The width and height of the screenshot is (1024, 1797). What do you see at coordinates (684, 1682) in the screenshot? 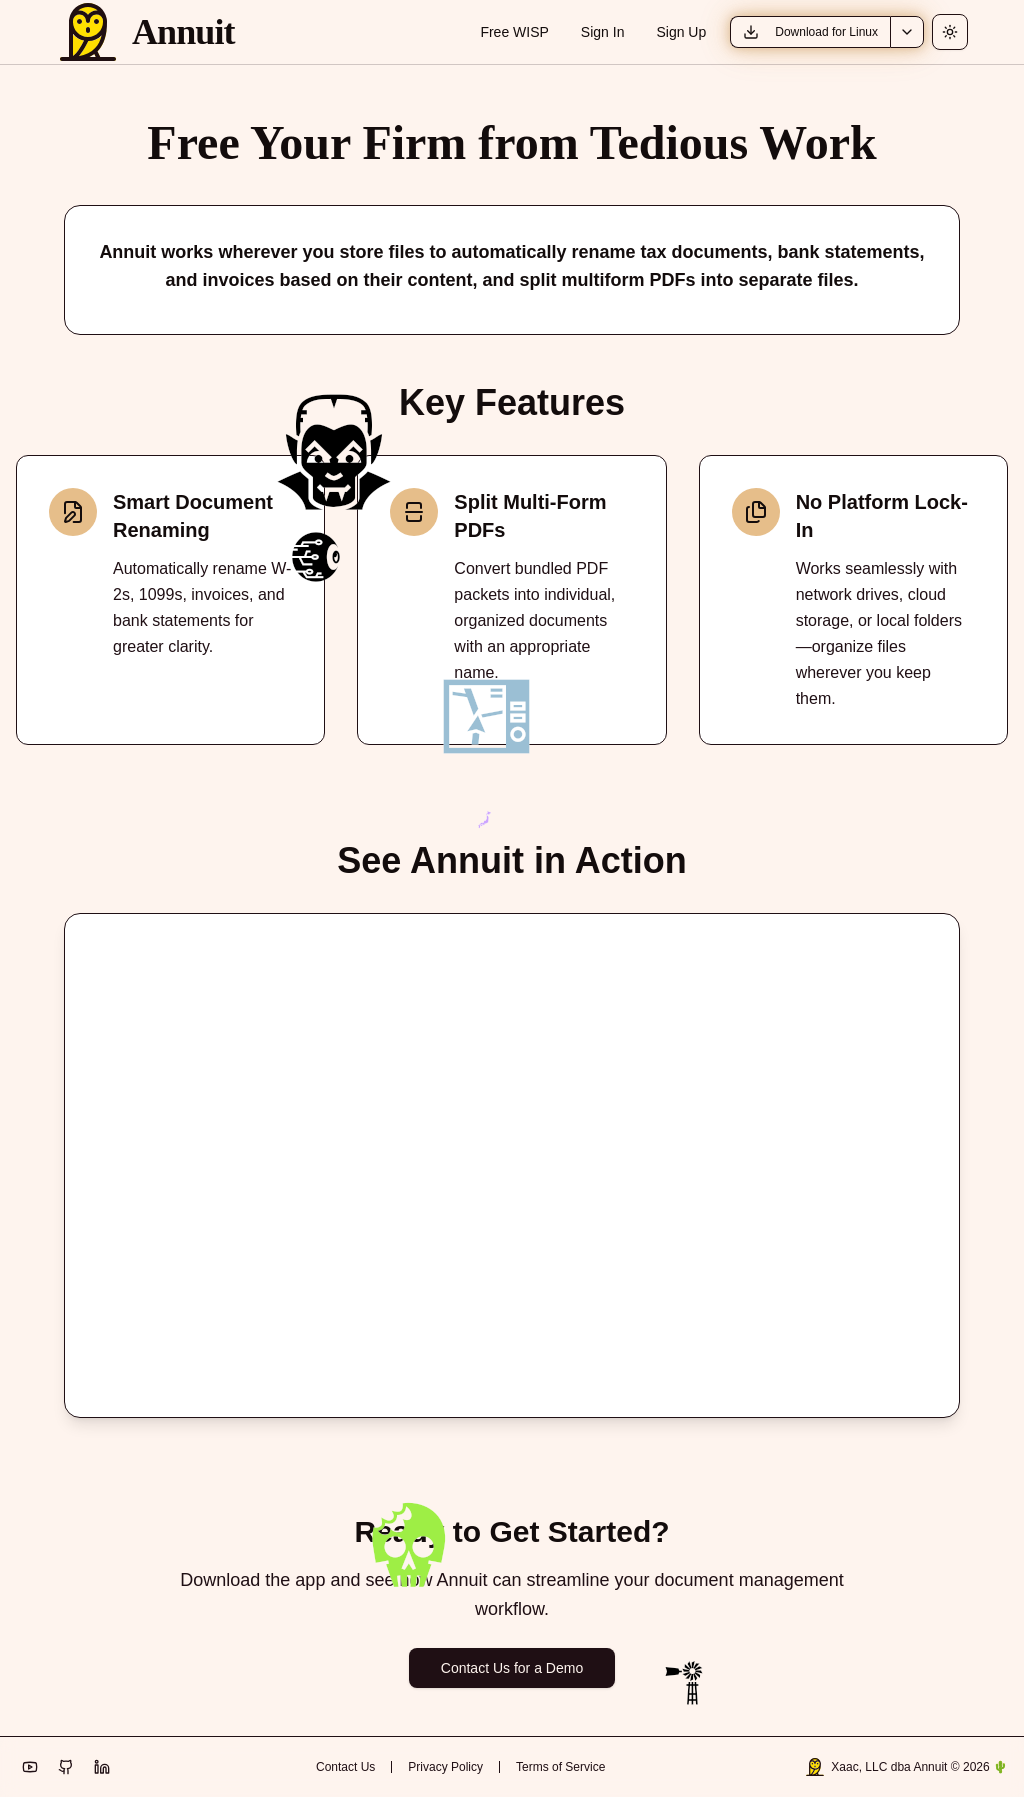
I see `windmill or wind pump structure icon` at bounding box center [684, 1682].